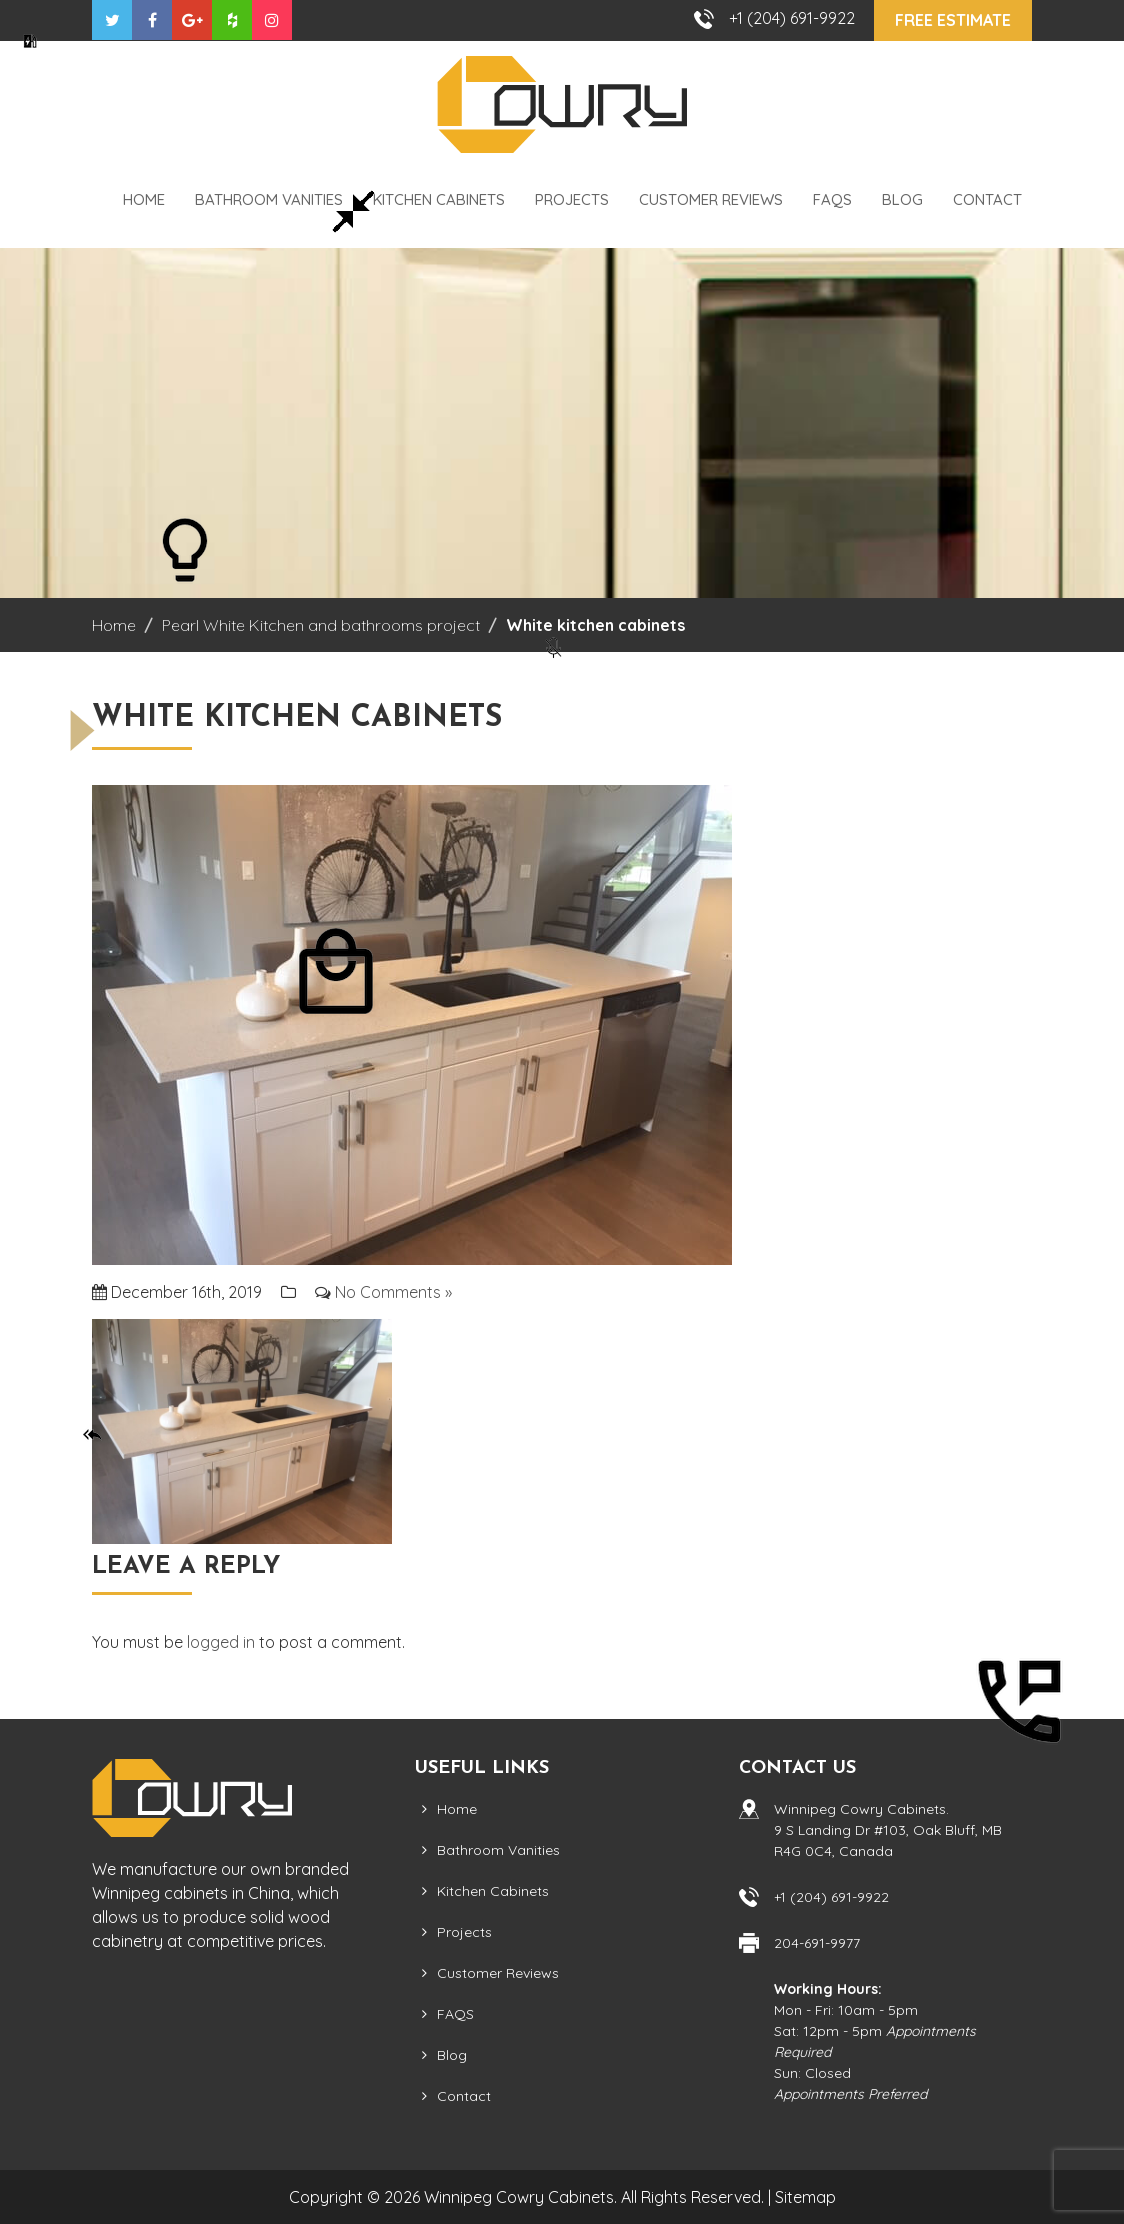 Image resolution: width=1124 pixels, height=2224 pixels. What do you see at coordinates (92, 1434) in the screenshot?
I see `reply to all recipients of a message` at bounding box center [92, 1434].